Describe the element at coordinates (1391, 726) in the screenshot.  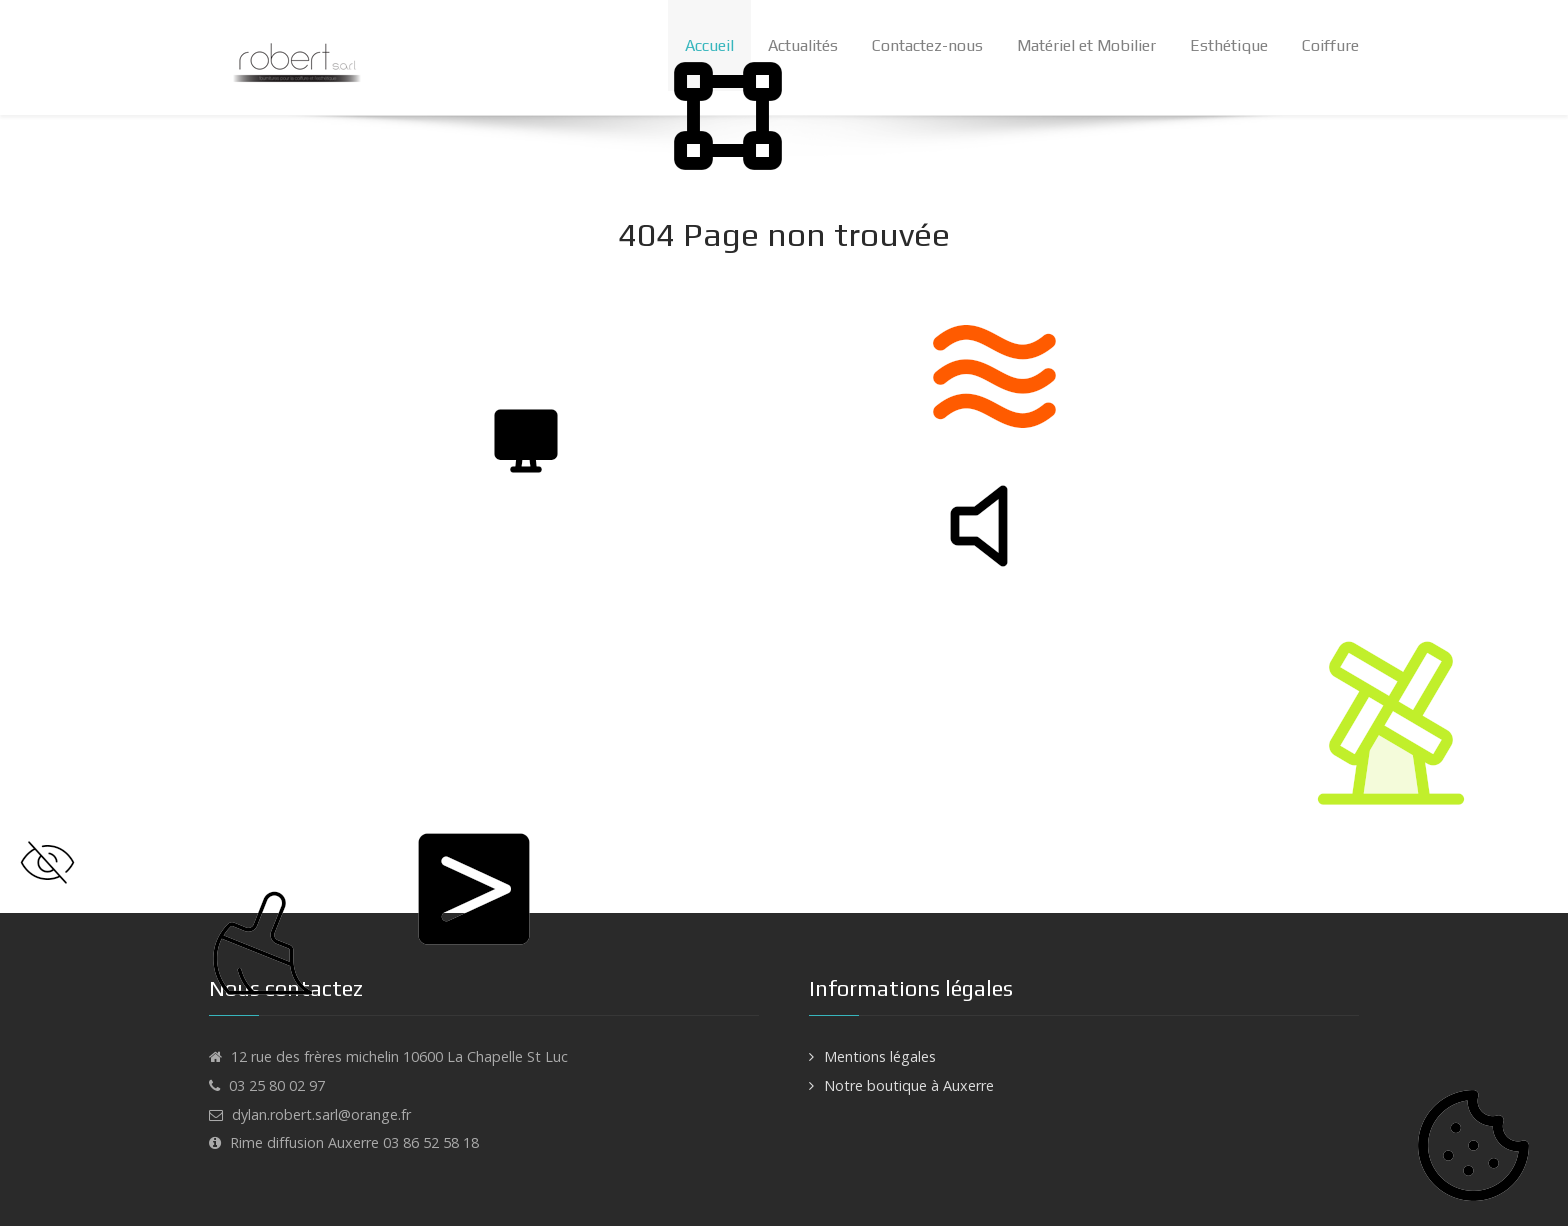
I see `indicates renewable or wind energy options` at that location.